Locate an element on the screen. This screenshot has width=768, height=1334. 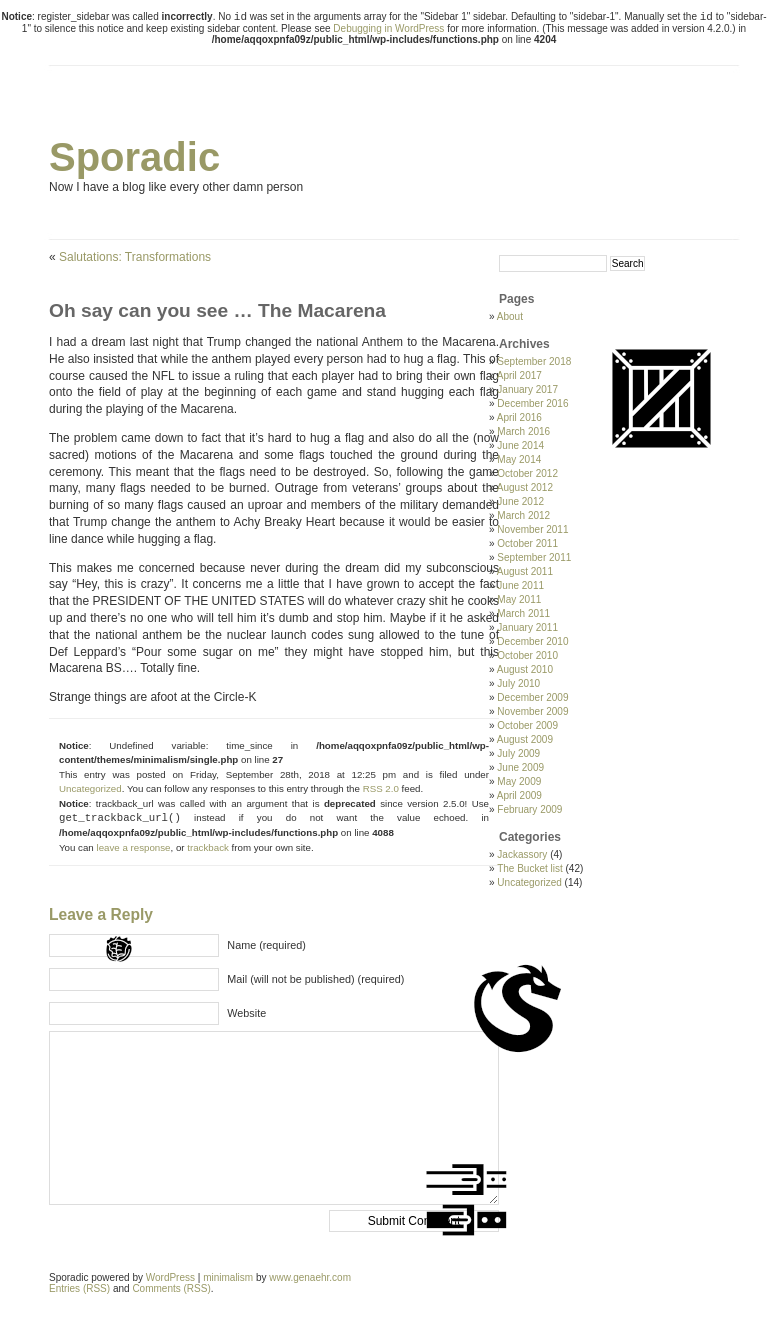
select sea dragon character or creature is located at coordinates (518, 1008).